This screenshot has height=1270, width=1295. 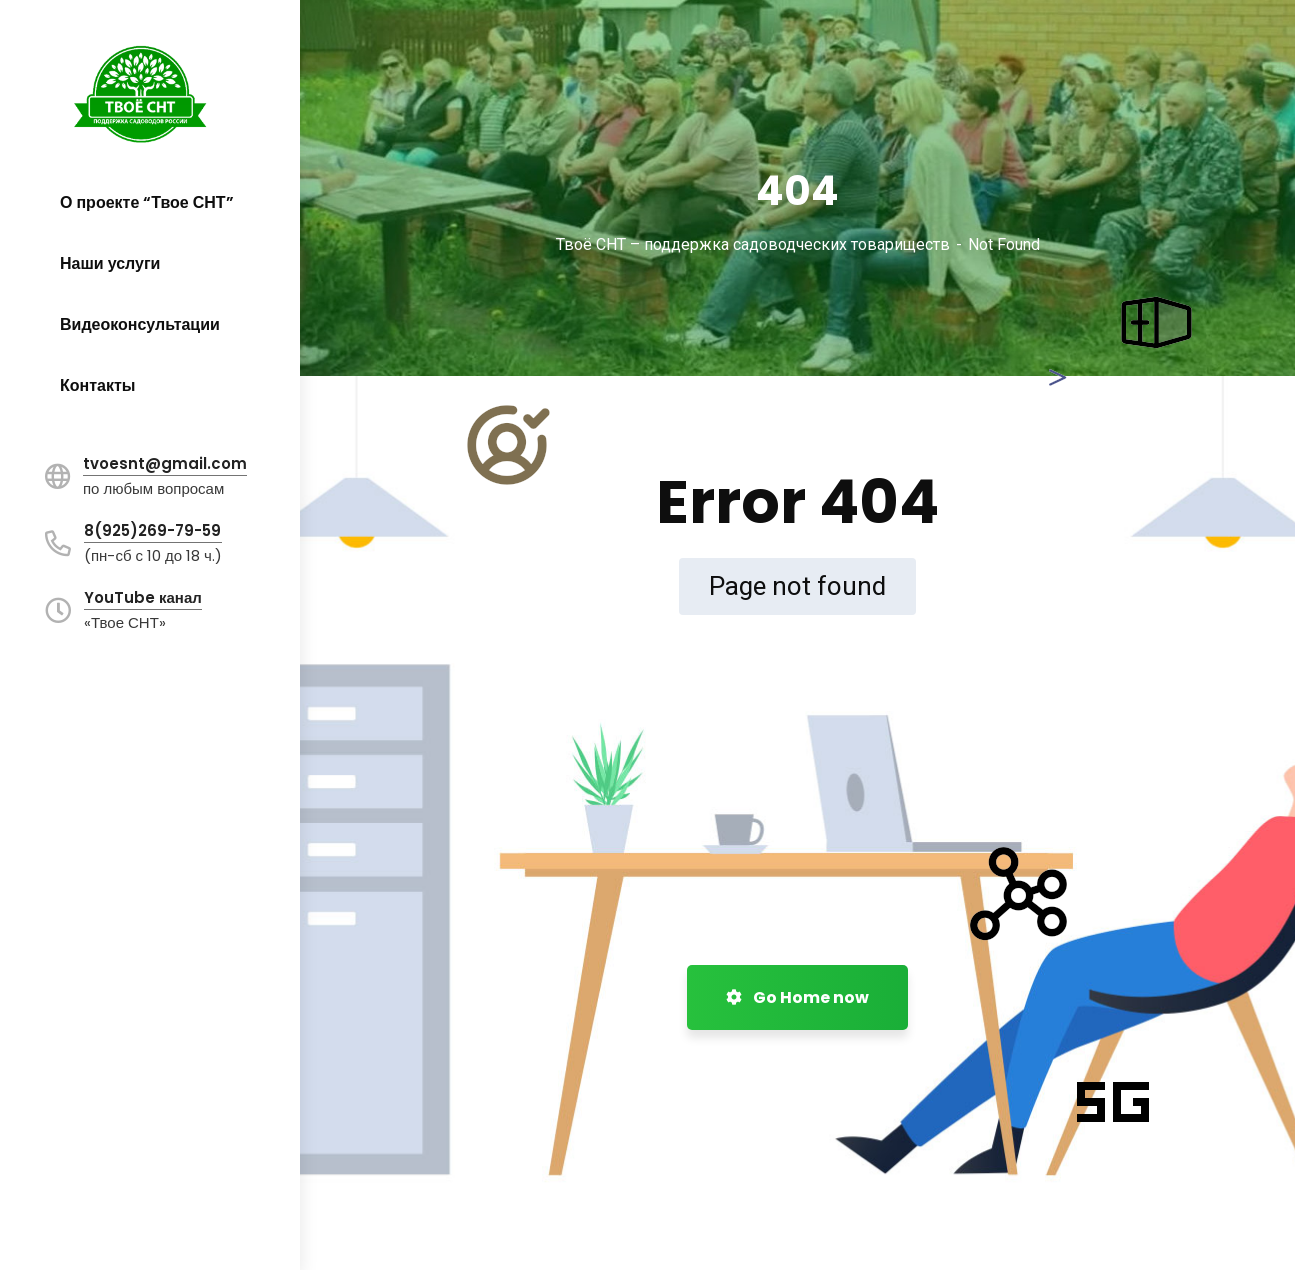 What do you see at coordinates (1056, 377) in the screenshot?
I see `navigate to the next item or page` at bounding box center [1056, 377].